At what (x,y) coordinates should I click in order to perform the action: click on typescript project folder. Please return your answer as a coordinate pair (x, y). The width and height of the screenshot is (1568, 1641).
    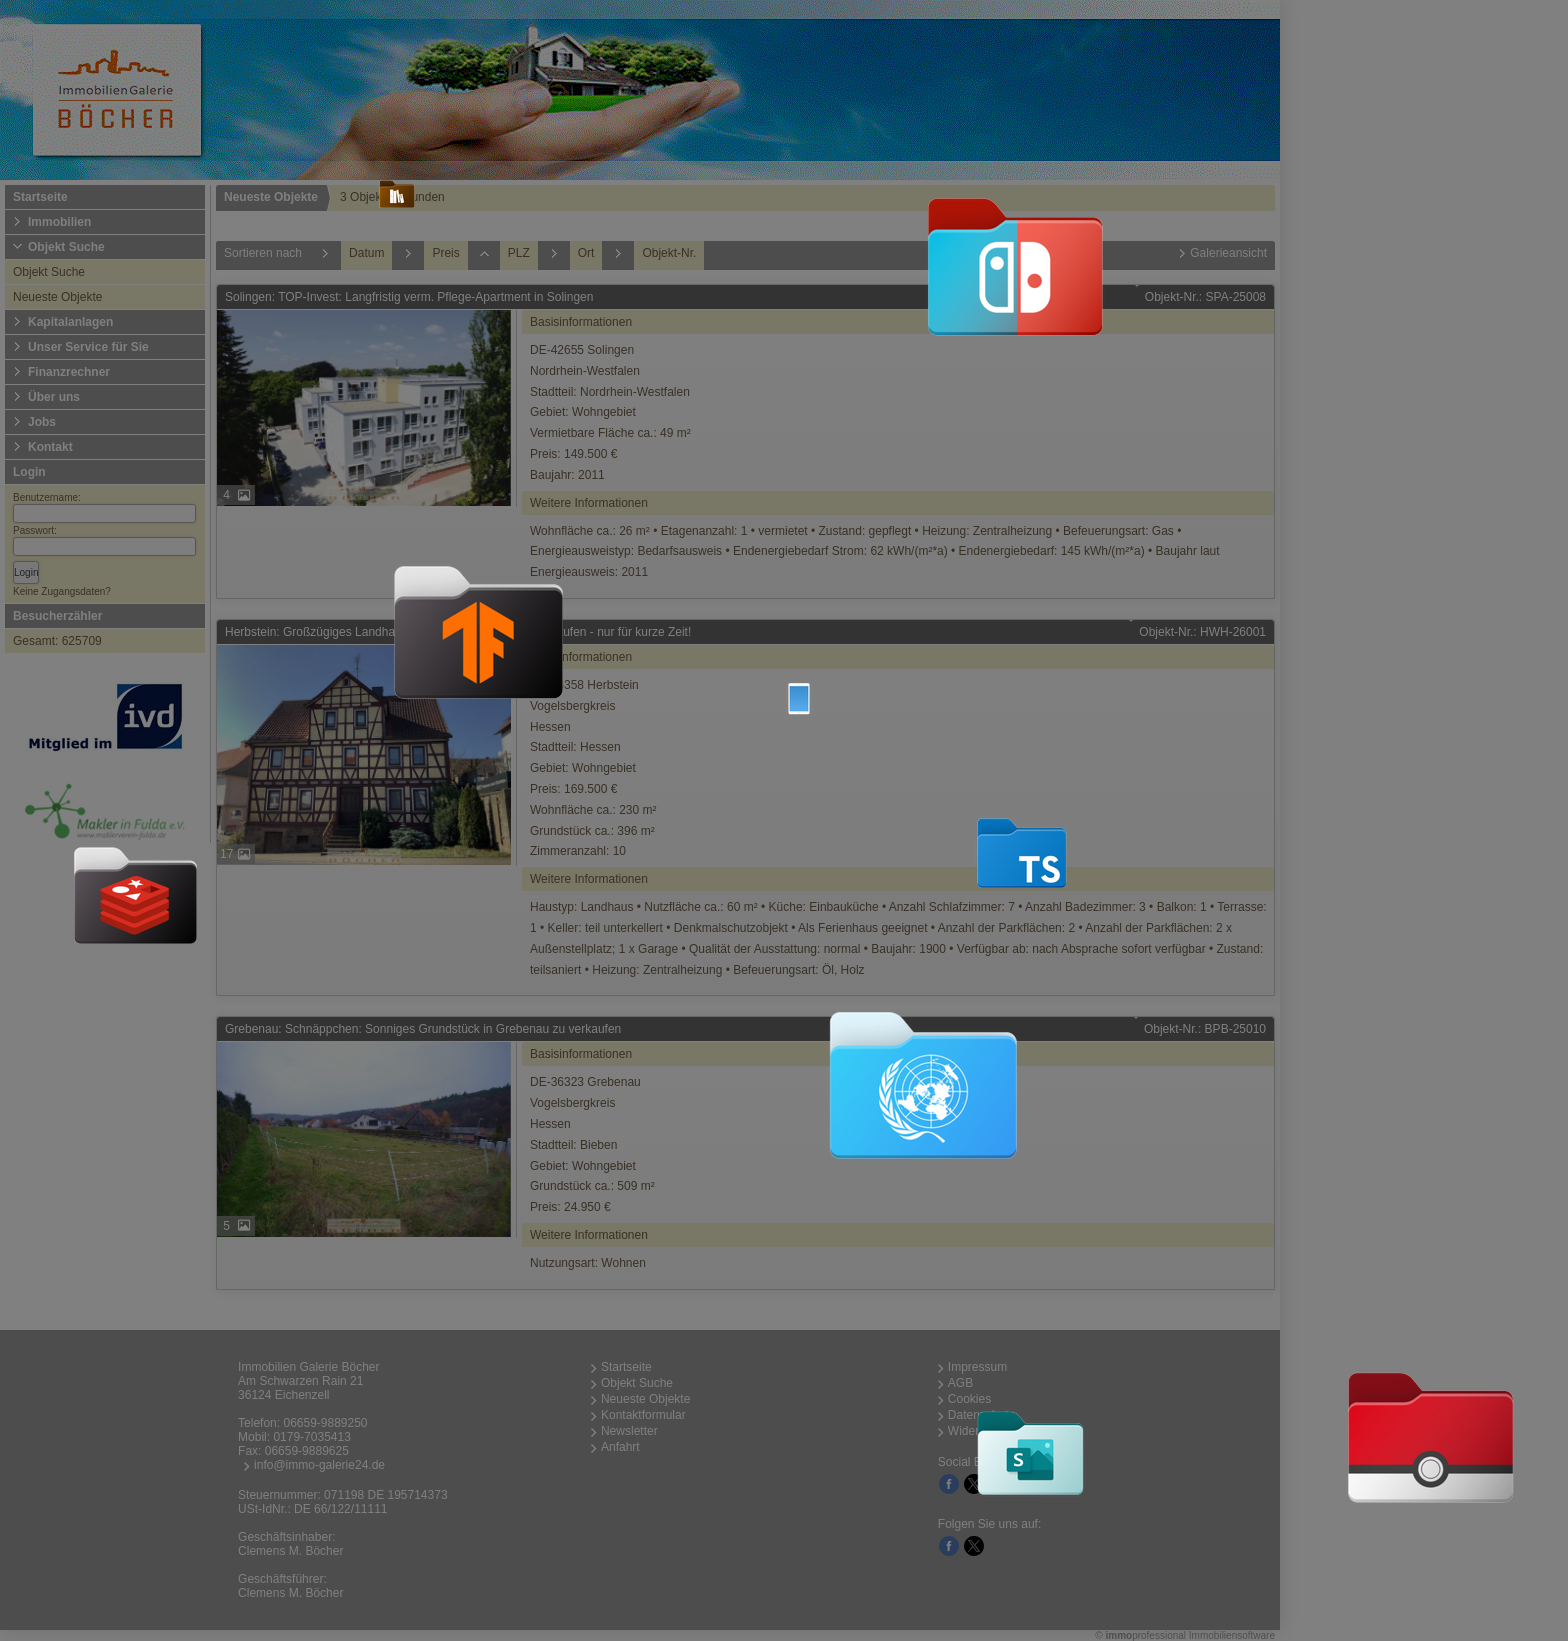
    Looking at the image, I should click on (1021, 855).